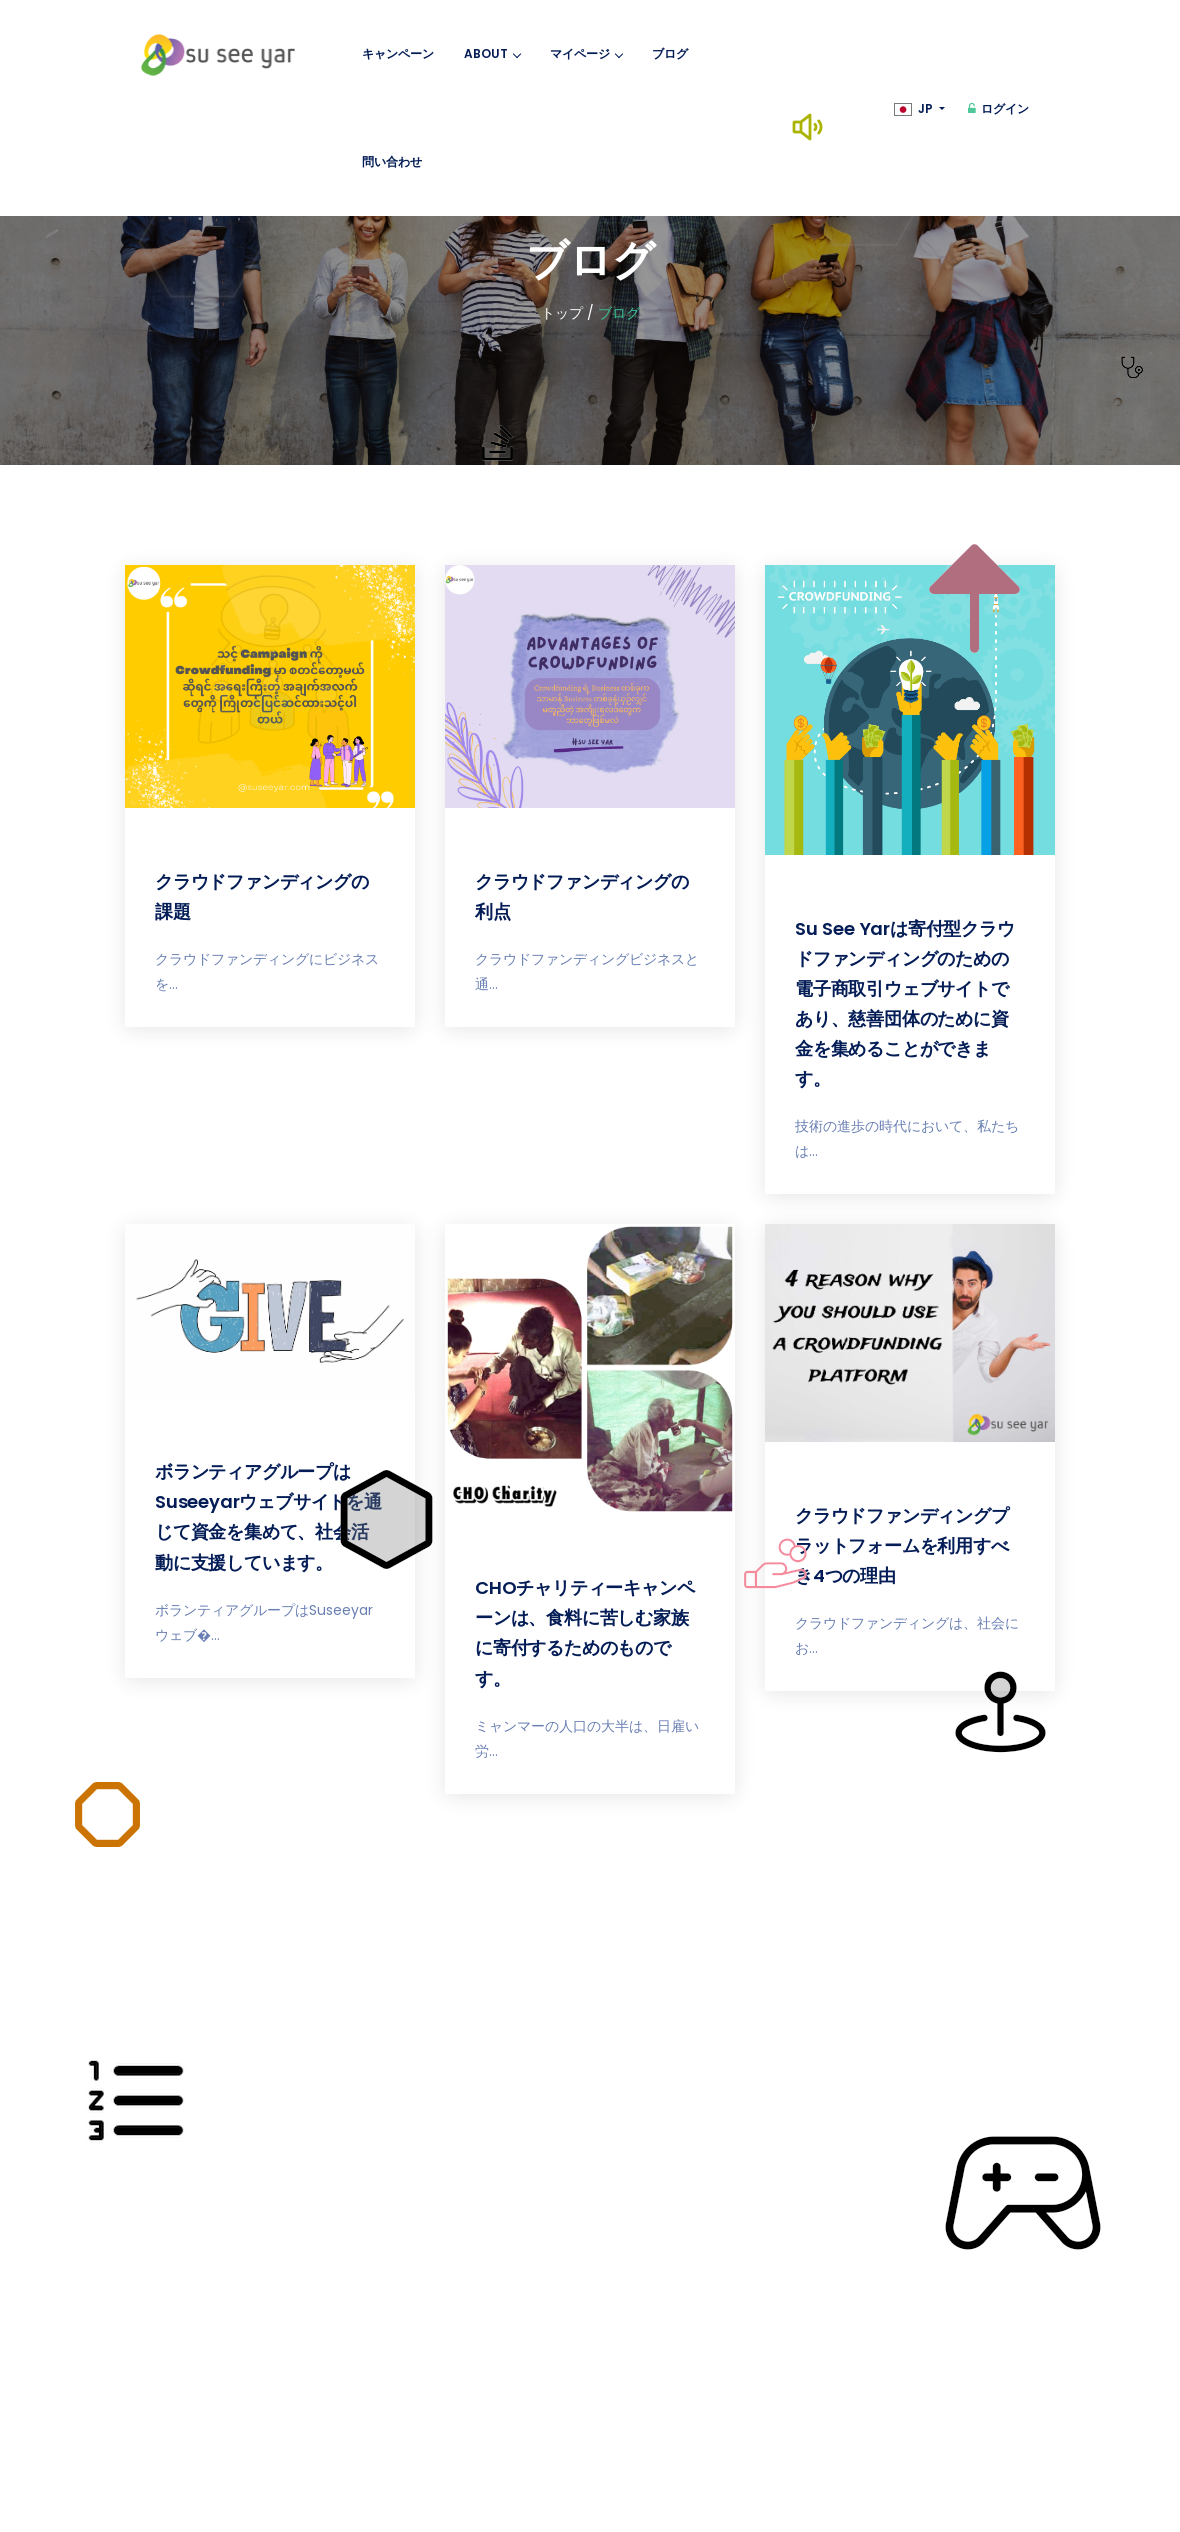 This screenshot has height=2532, width=1180. Describe the element at coordinates (777, 1565) in the screenshot. I see `make a payment or donation` at that location.